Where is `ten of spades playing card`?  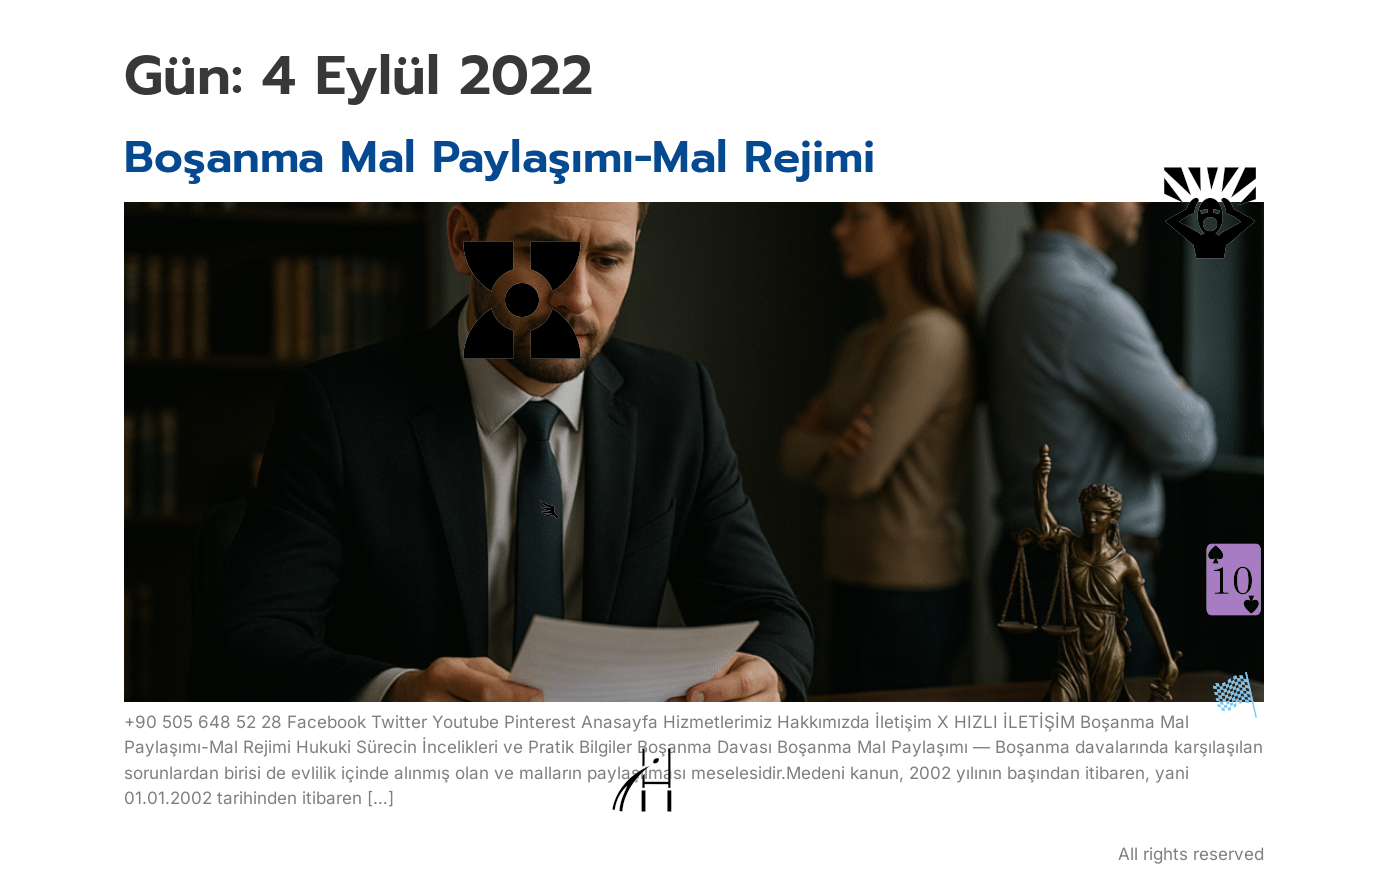 ten of spades playing card is located at coordinates (1233, 579).